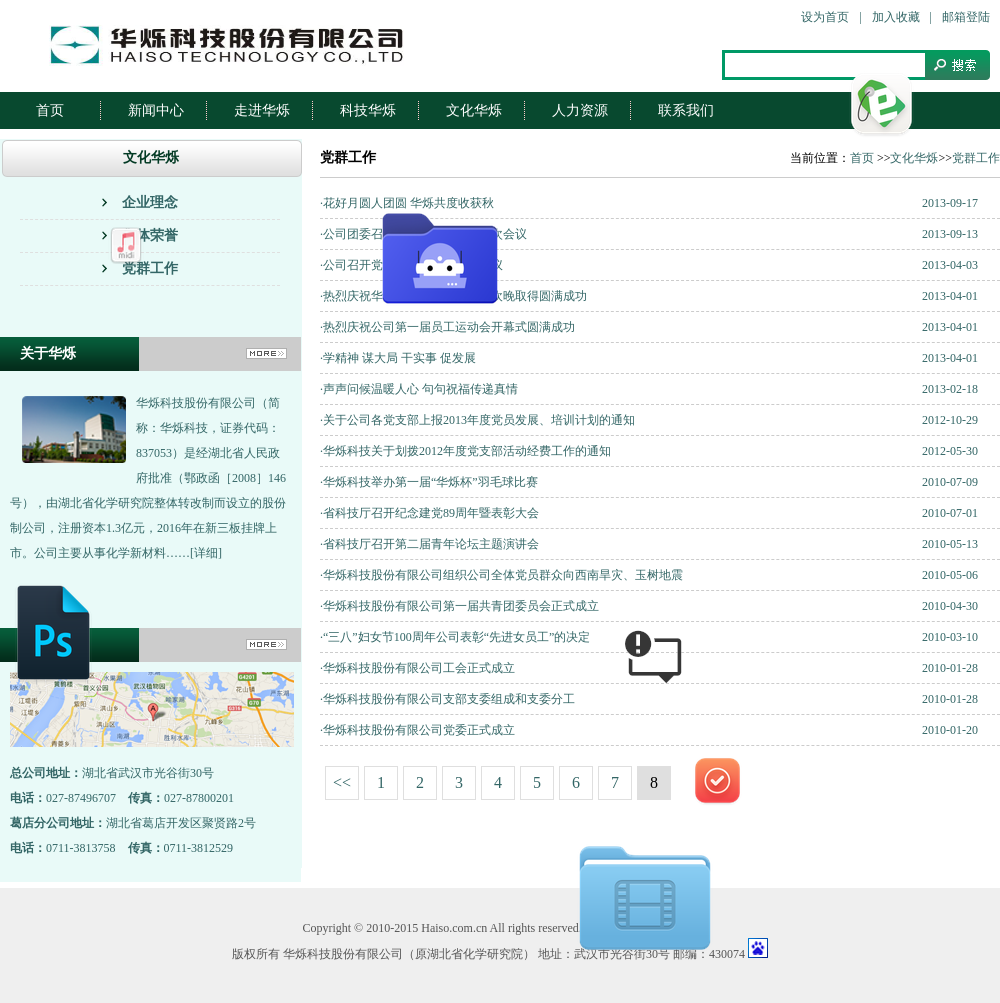  What do you see at coordinates (53, 632) in the screenshot?
I see `a photoshop document file` at bounding box center [53, 632].